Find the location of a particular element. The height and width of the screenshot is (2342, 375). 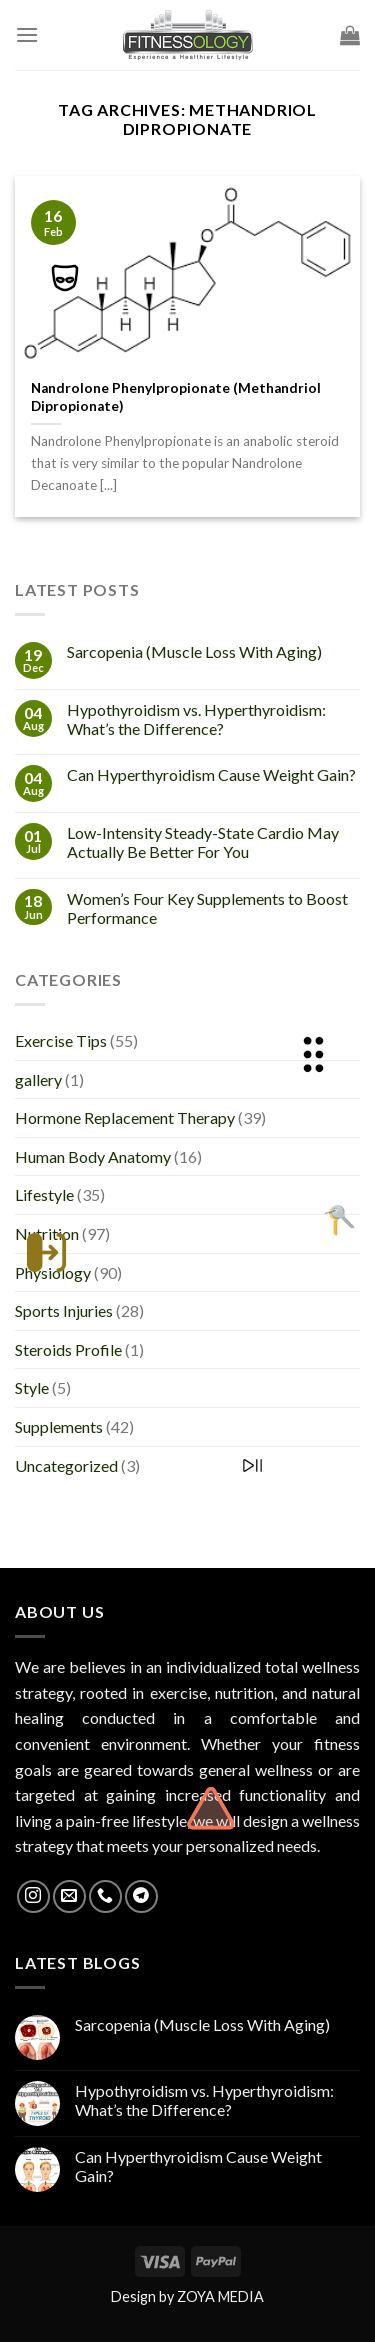

access security credentials or passwords is located at coordinates (339, 1220).